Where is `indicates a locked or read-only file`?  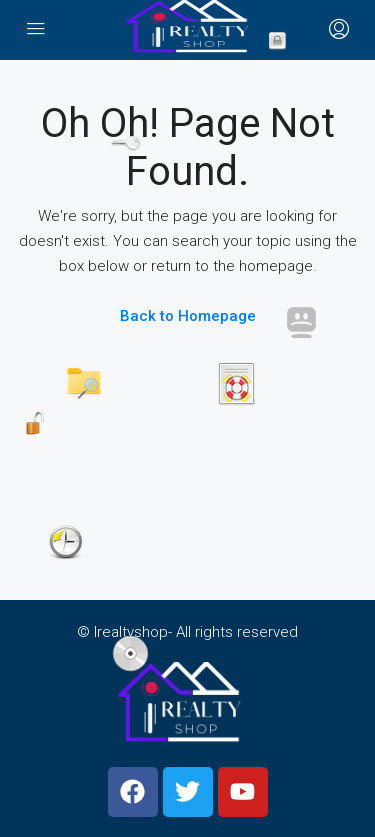
indicates a locked or read-only file is located at coordinates (277, 41).